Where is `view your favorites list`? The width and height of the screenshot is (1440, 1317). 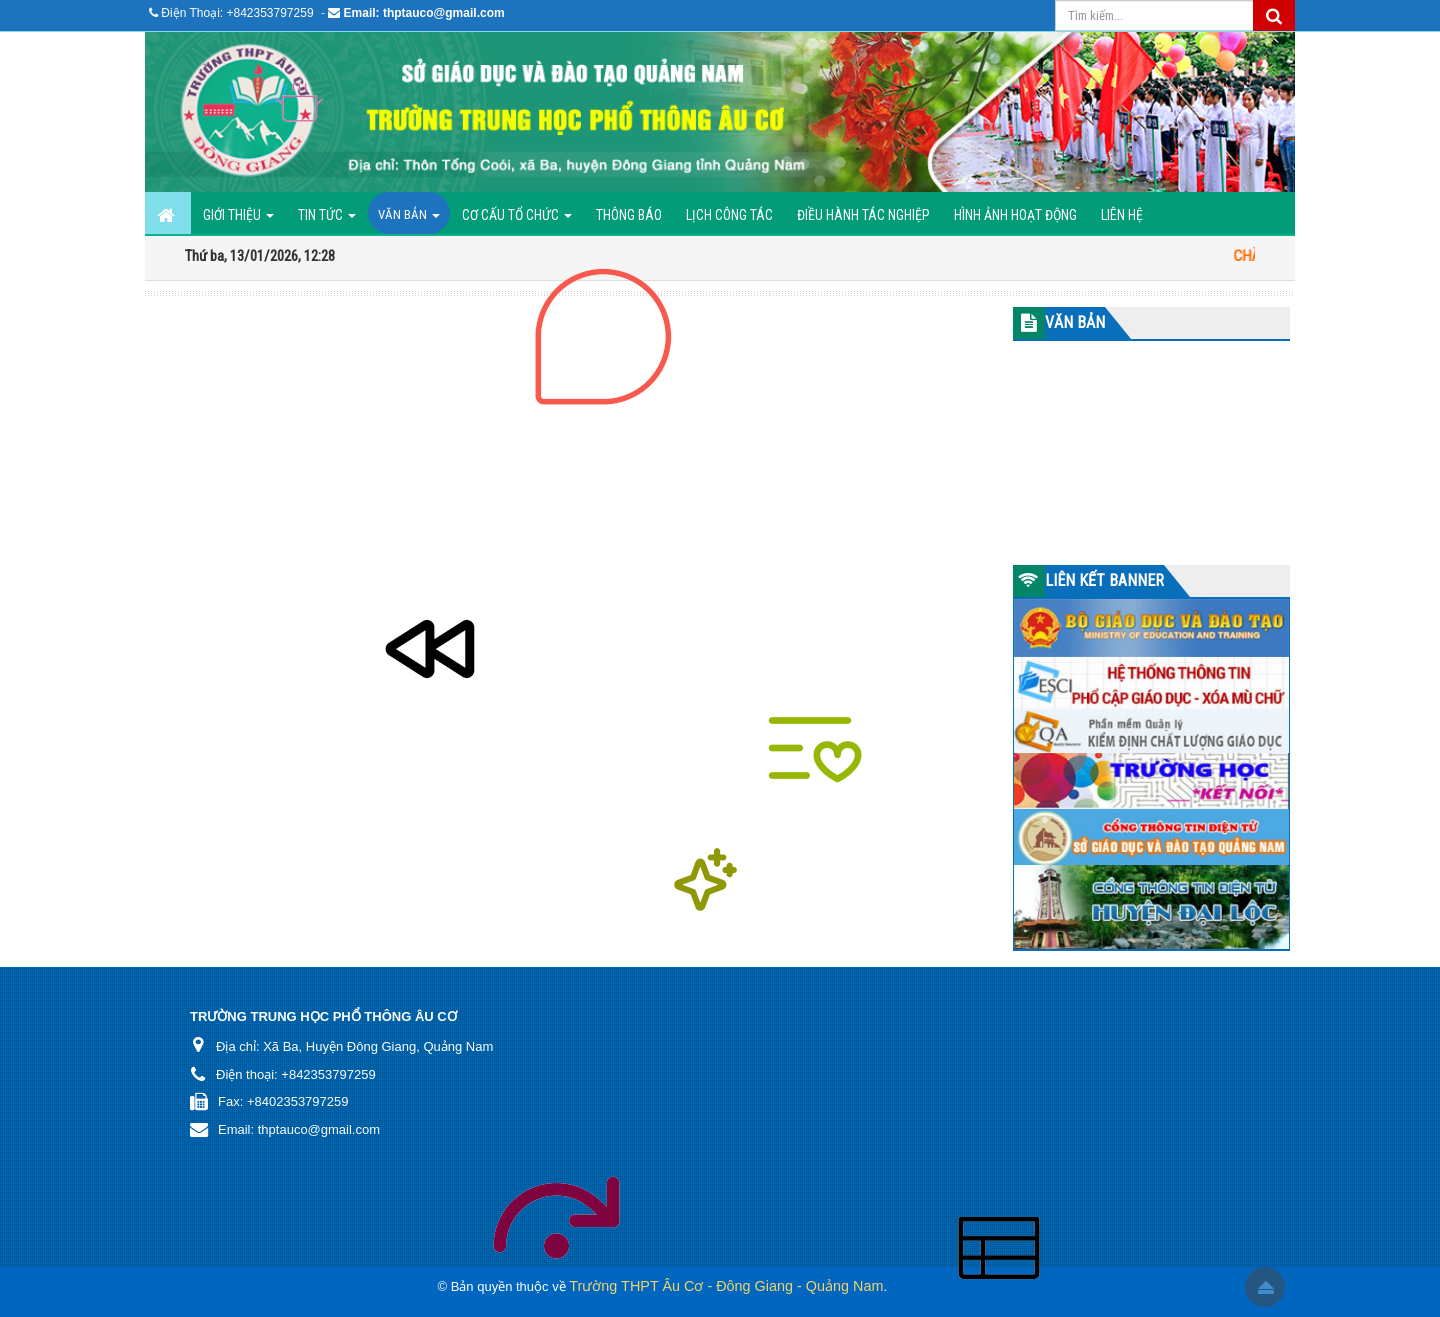 view your favorites list is located at coordinates (810, 748).